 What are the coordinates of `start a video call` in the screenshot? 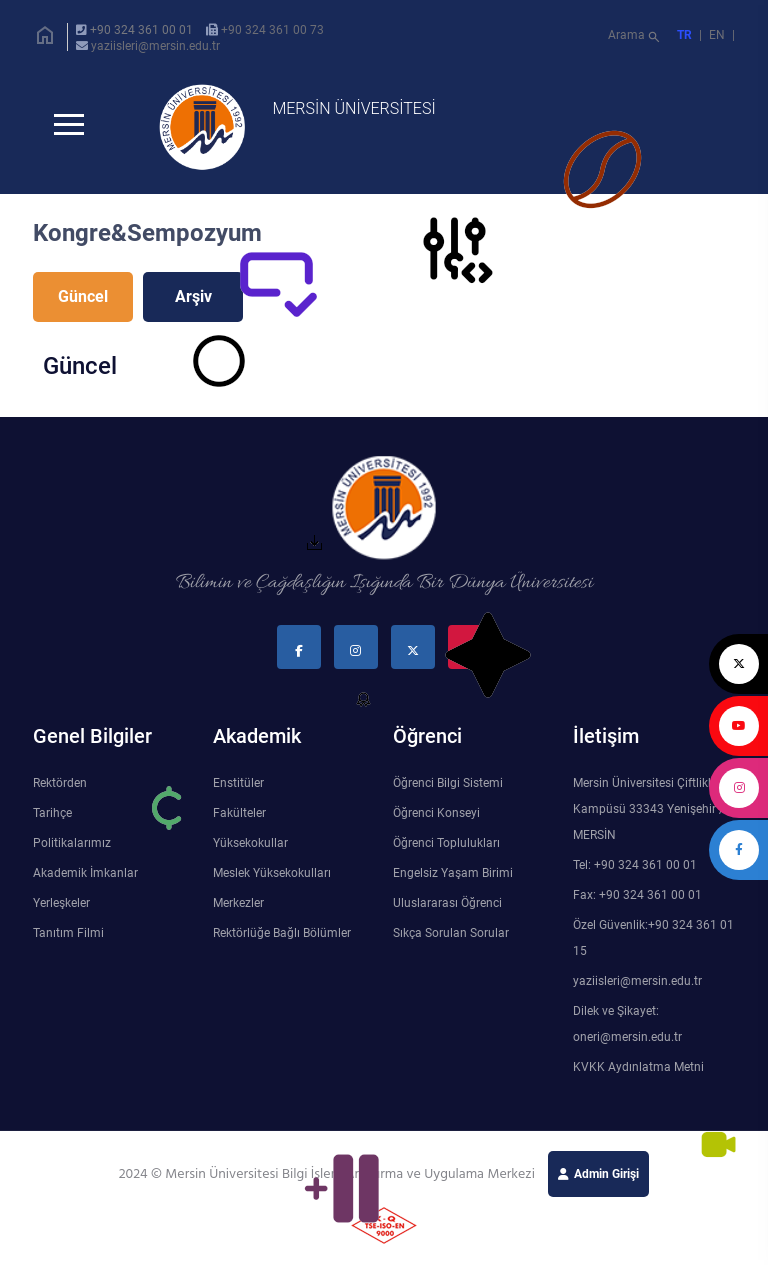 It's located at (719, 1144).